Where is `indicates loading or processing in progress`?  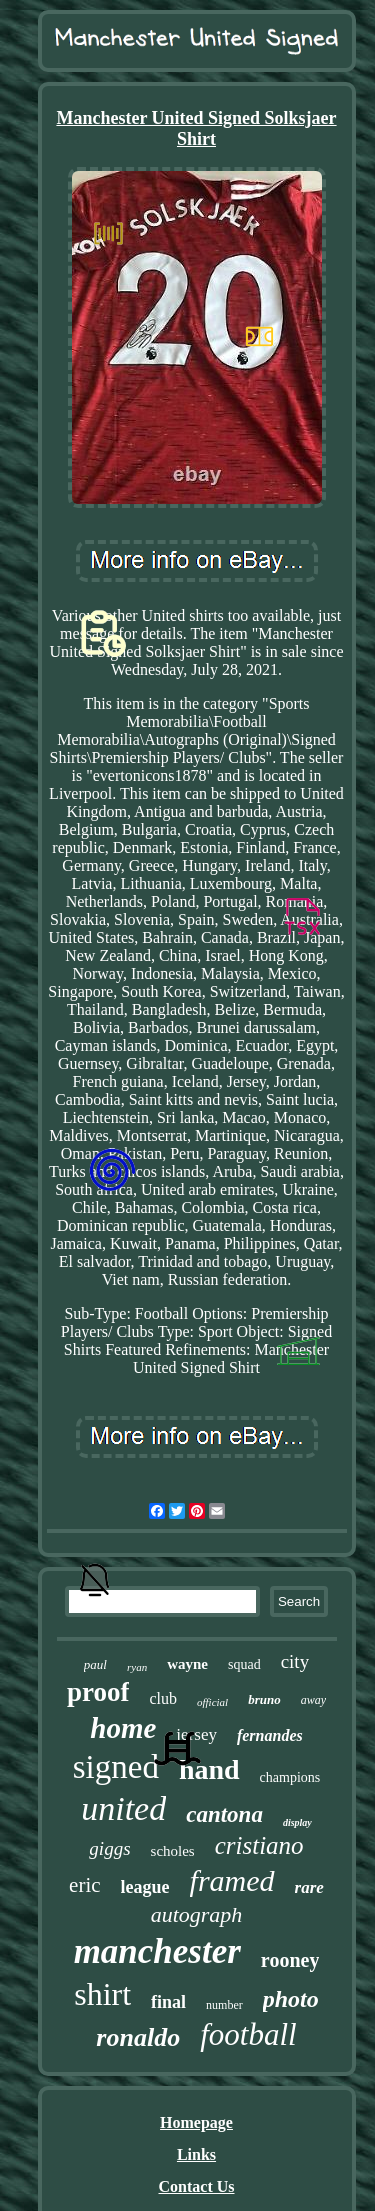 indicates loading or processing in progress is located at coordinates (110, 1169).